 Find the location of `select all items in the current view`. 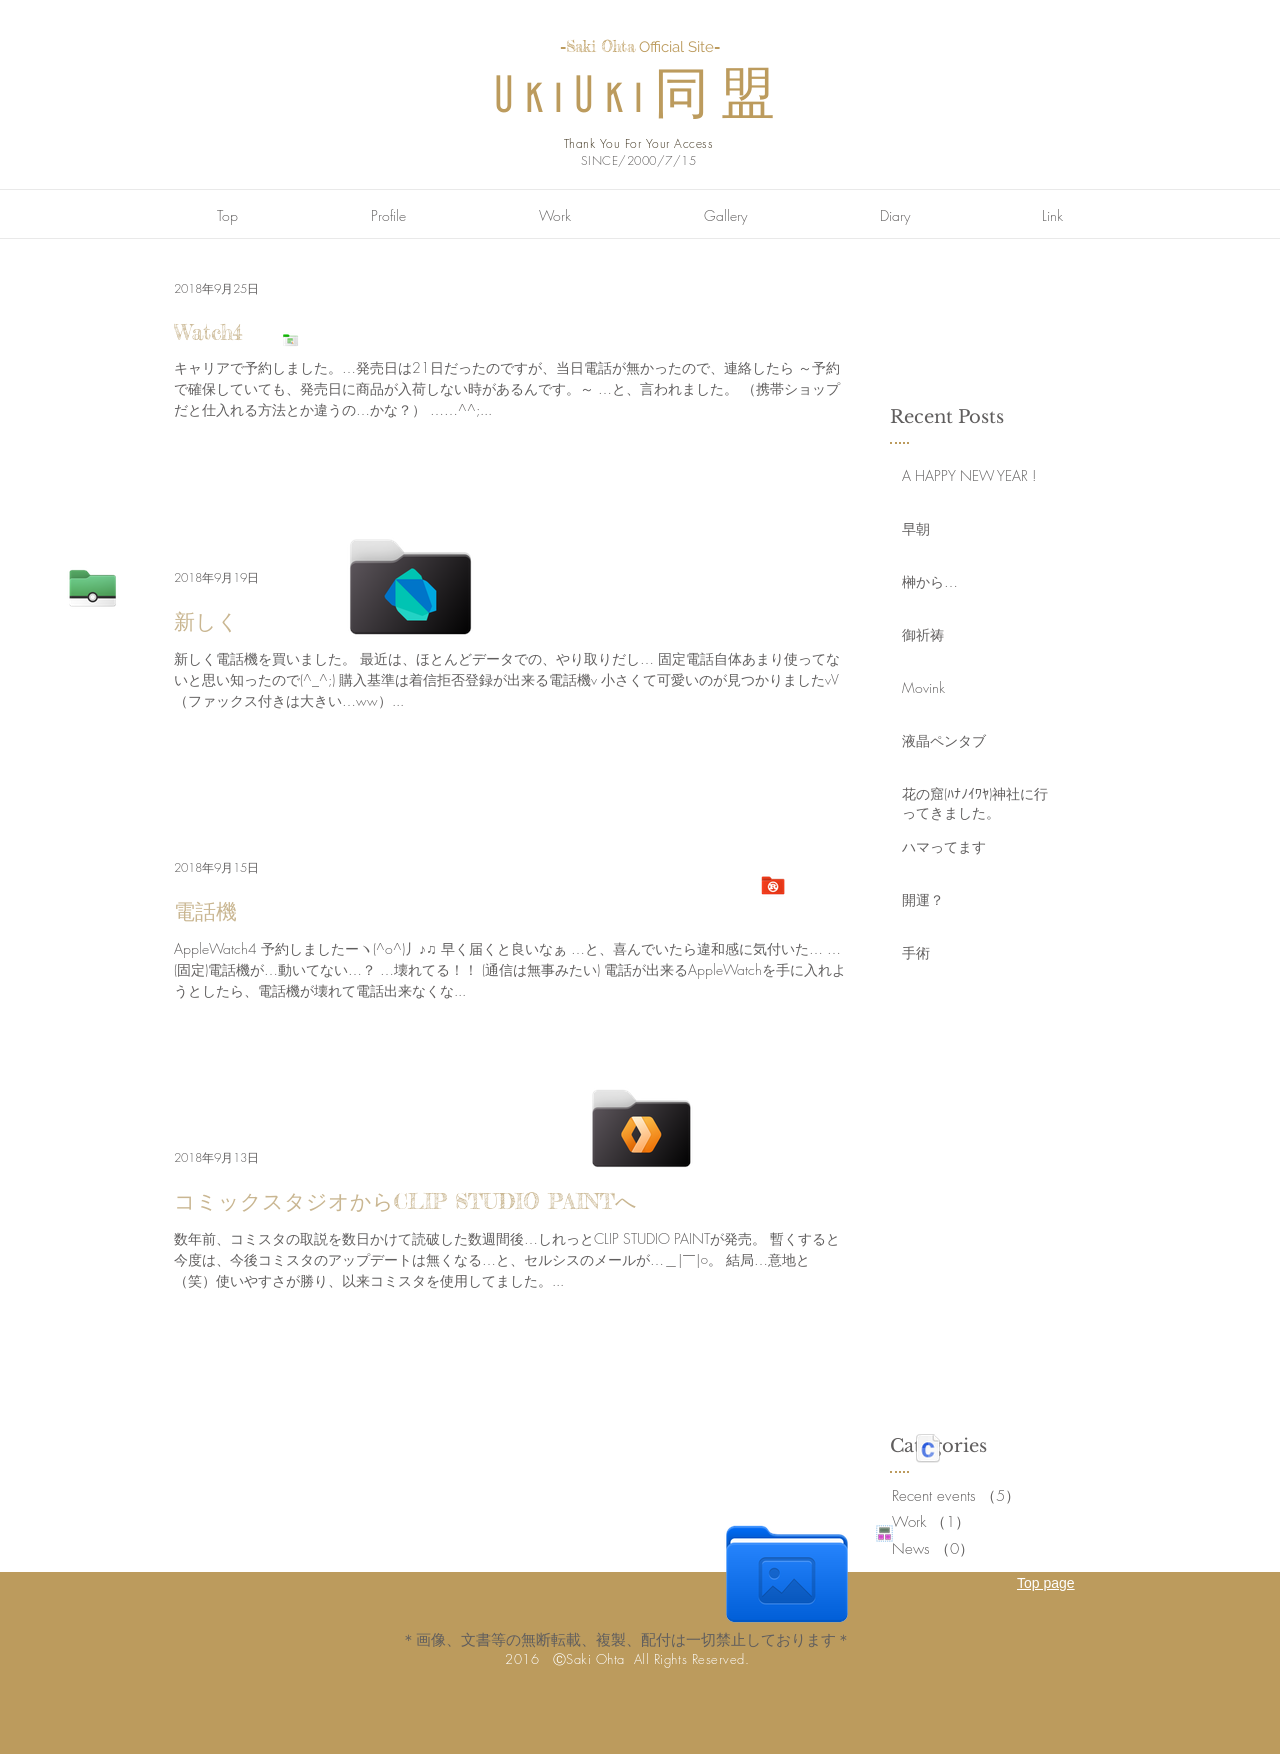

select all items in the current view is located at coordinates (884, 1533).